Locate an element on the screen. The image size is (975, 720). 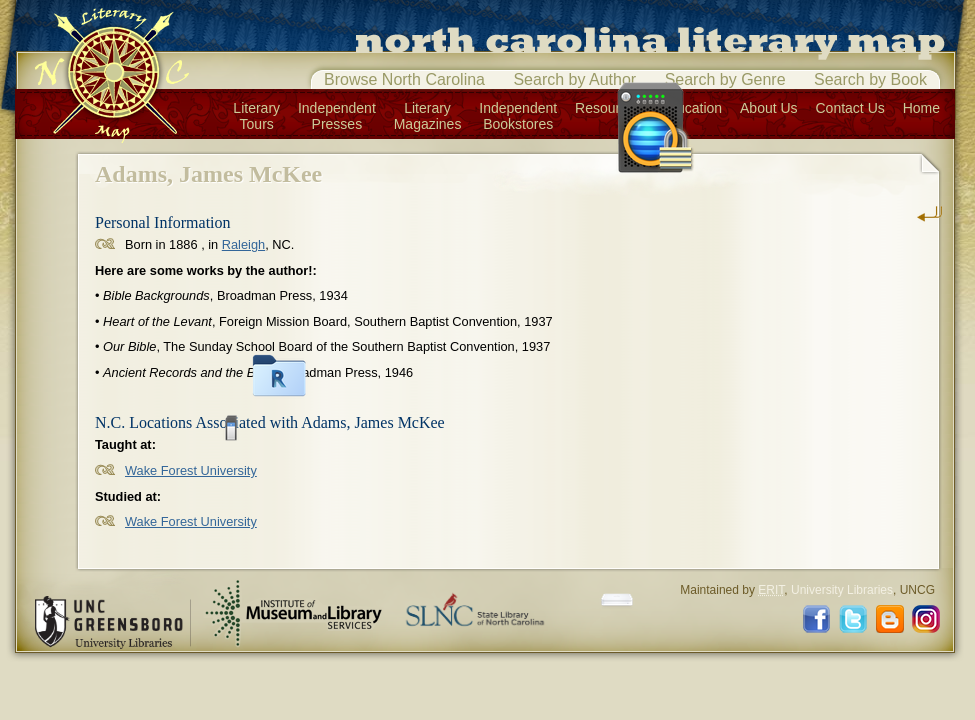
access memory stick or removable storage is located at coordinates (231, 428).